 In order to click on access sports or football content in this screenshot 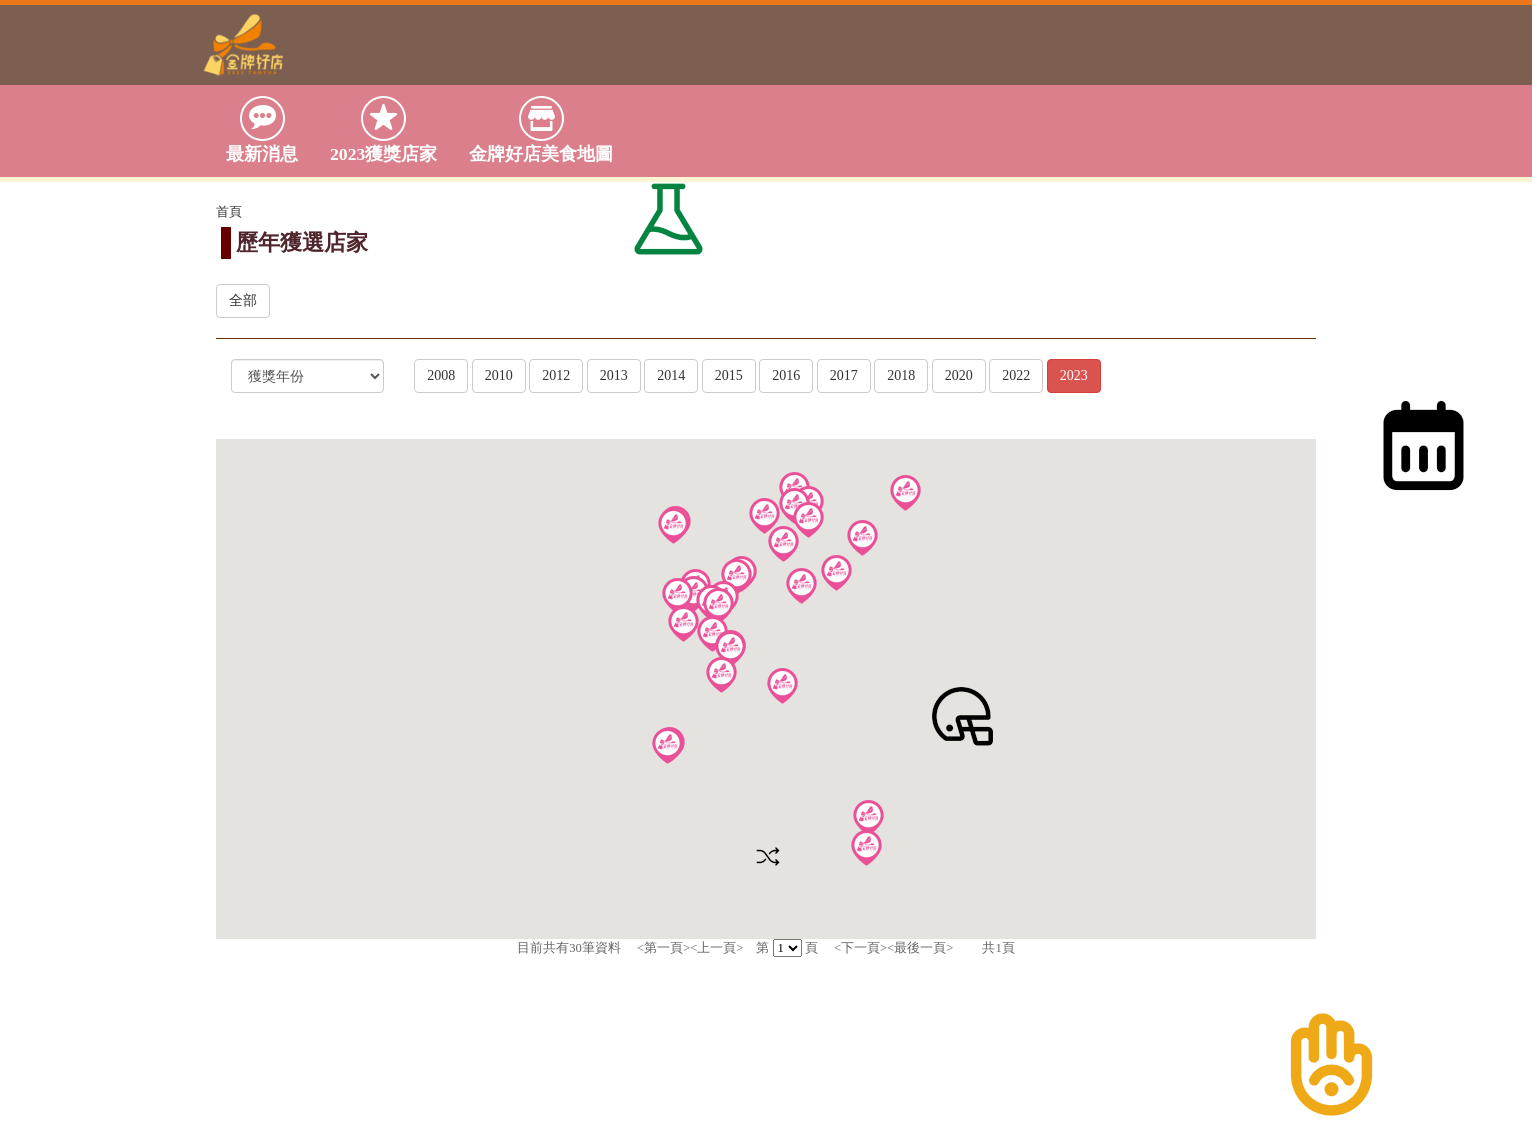, I will do `click(962, 717)`.